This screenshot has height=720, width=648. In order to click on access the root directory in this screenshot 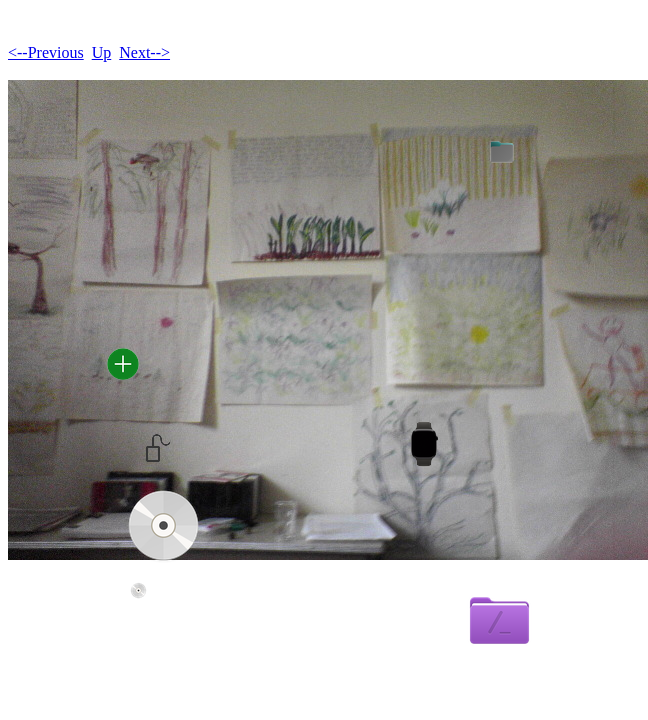, I will do `click(499, 620)`.